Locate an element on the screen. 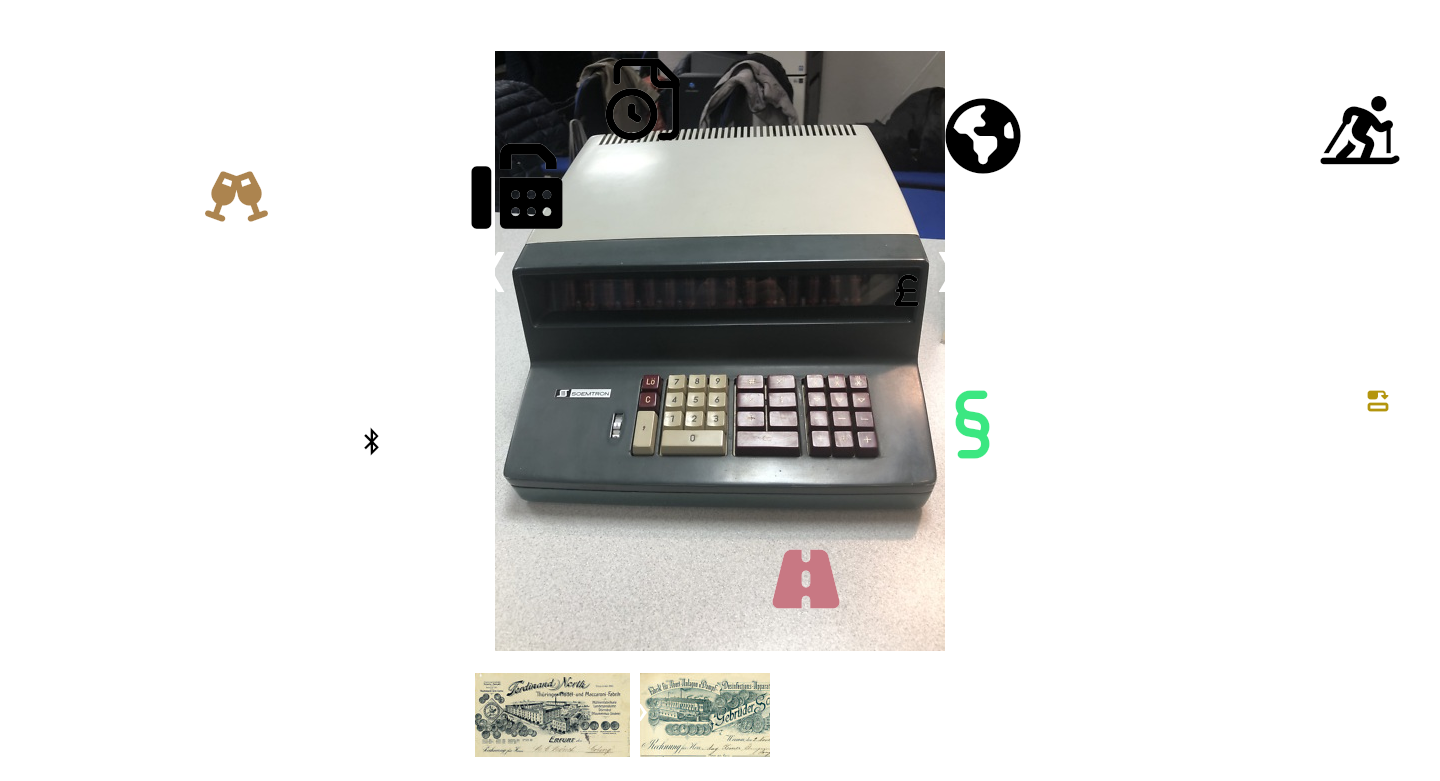 The height and width of the screenshot is (781, 1440). access nordic skiing trails or activities is located at coordinates (1360, 129).